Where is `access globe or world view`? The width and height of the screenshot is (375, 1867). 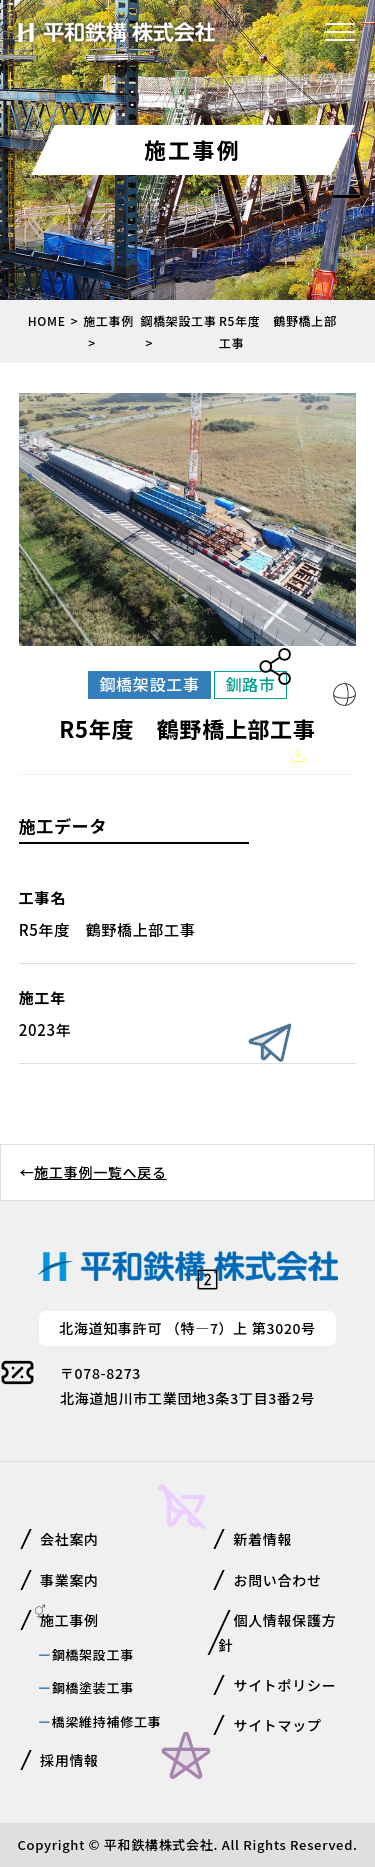 access globe or world view is located at coordinates (344, 694).